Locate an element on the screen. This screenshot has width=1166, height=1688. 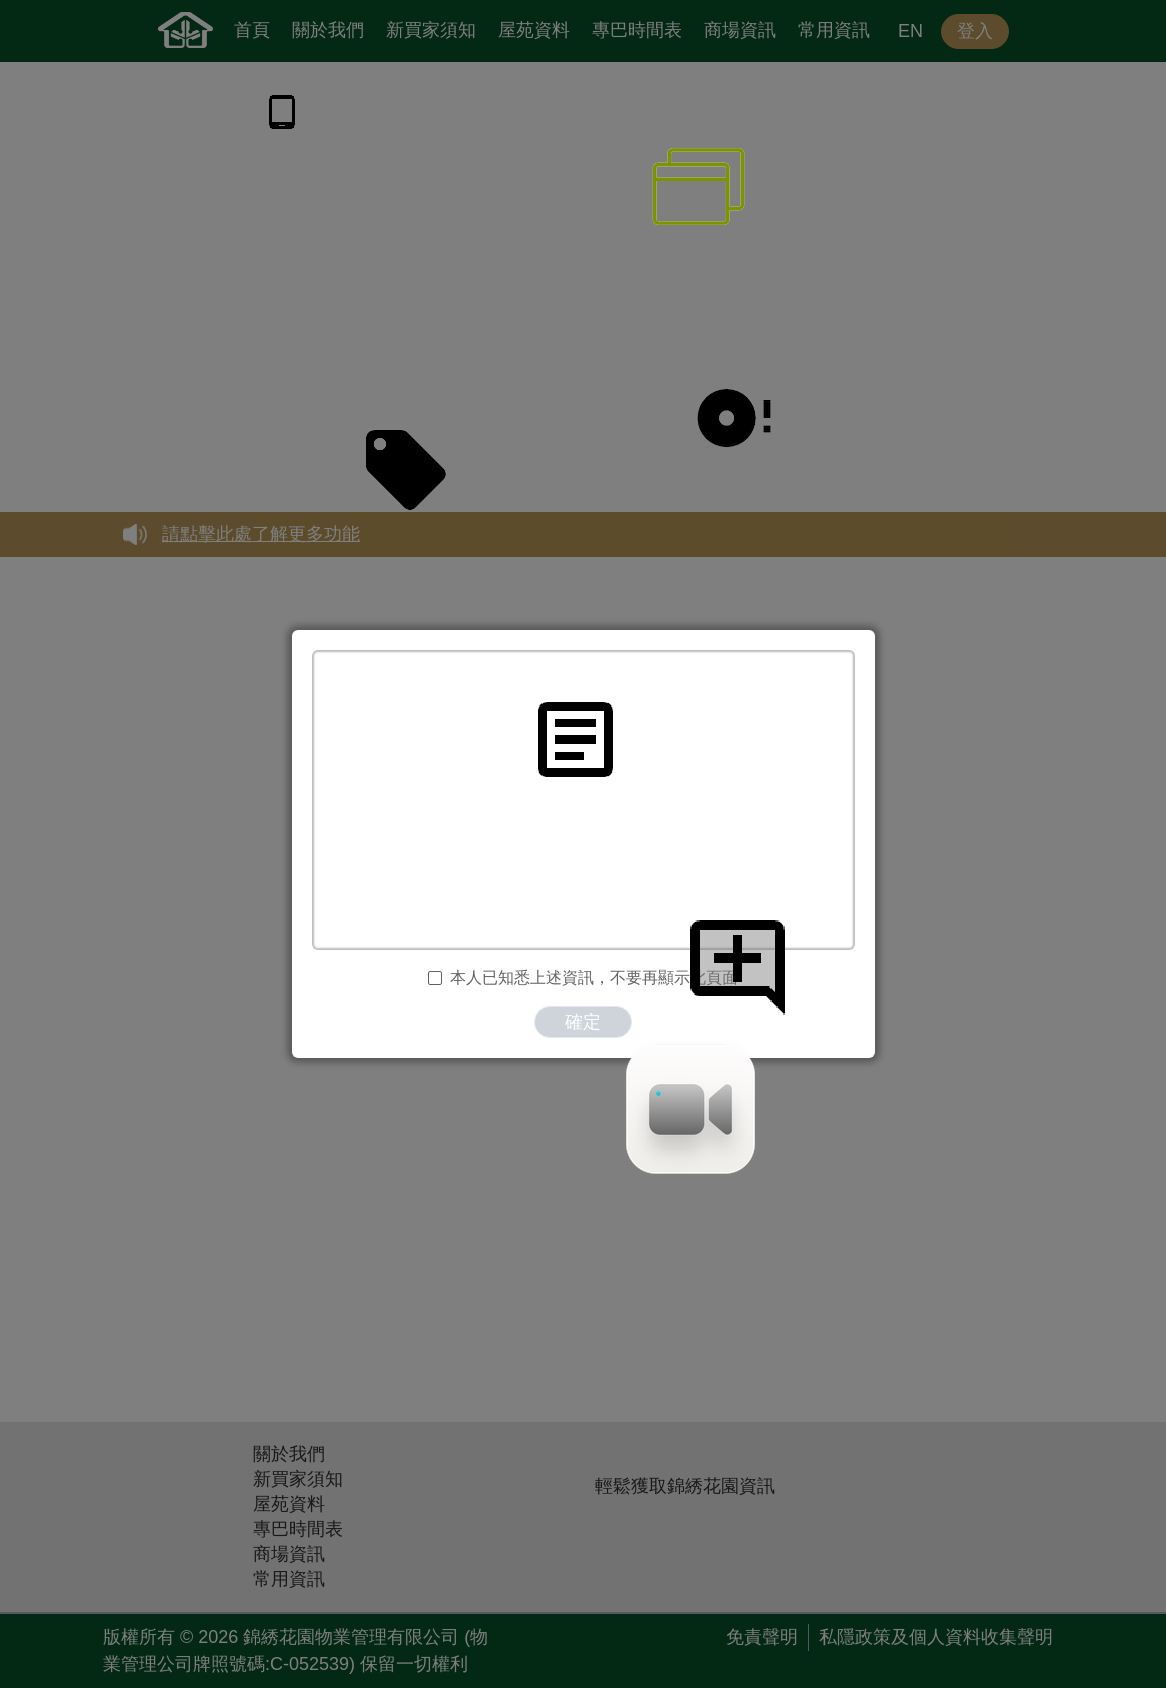
view open browser windows is located at coordinates (698, 186).